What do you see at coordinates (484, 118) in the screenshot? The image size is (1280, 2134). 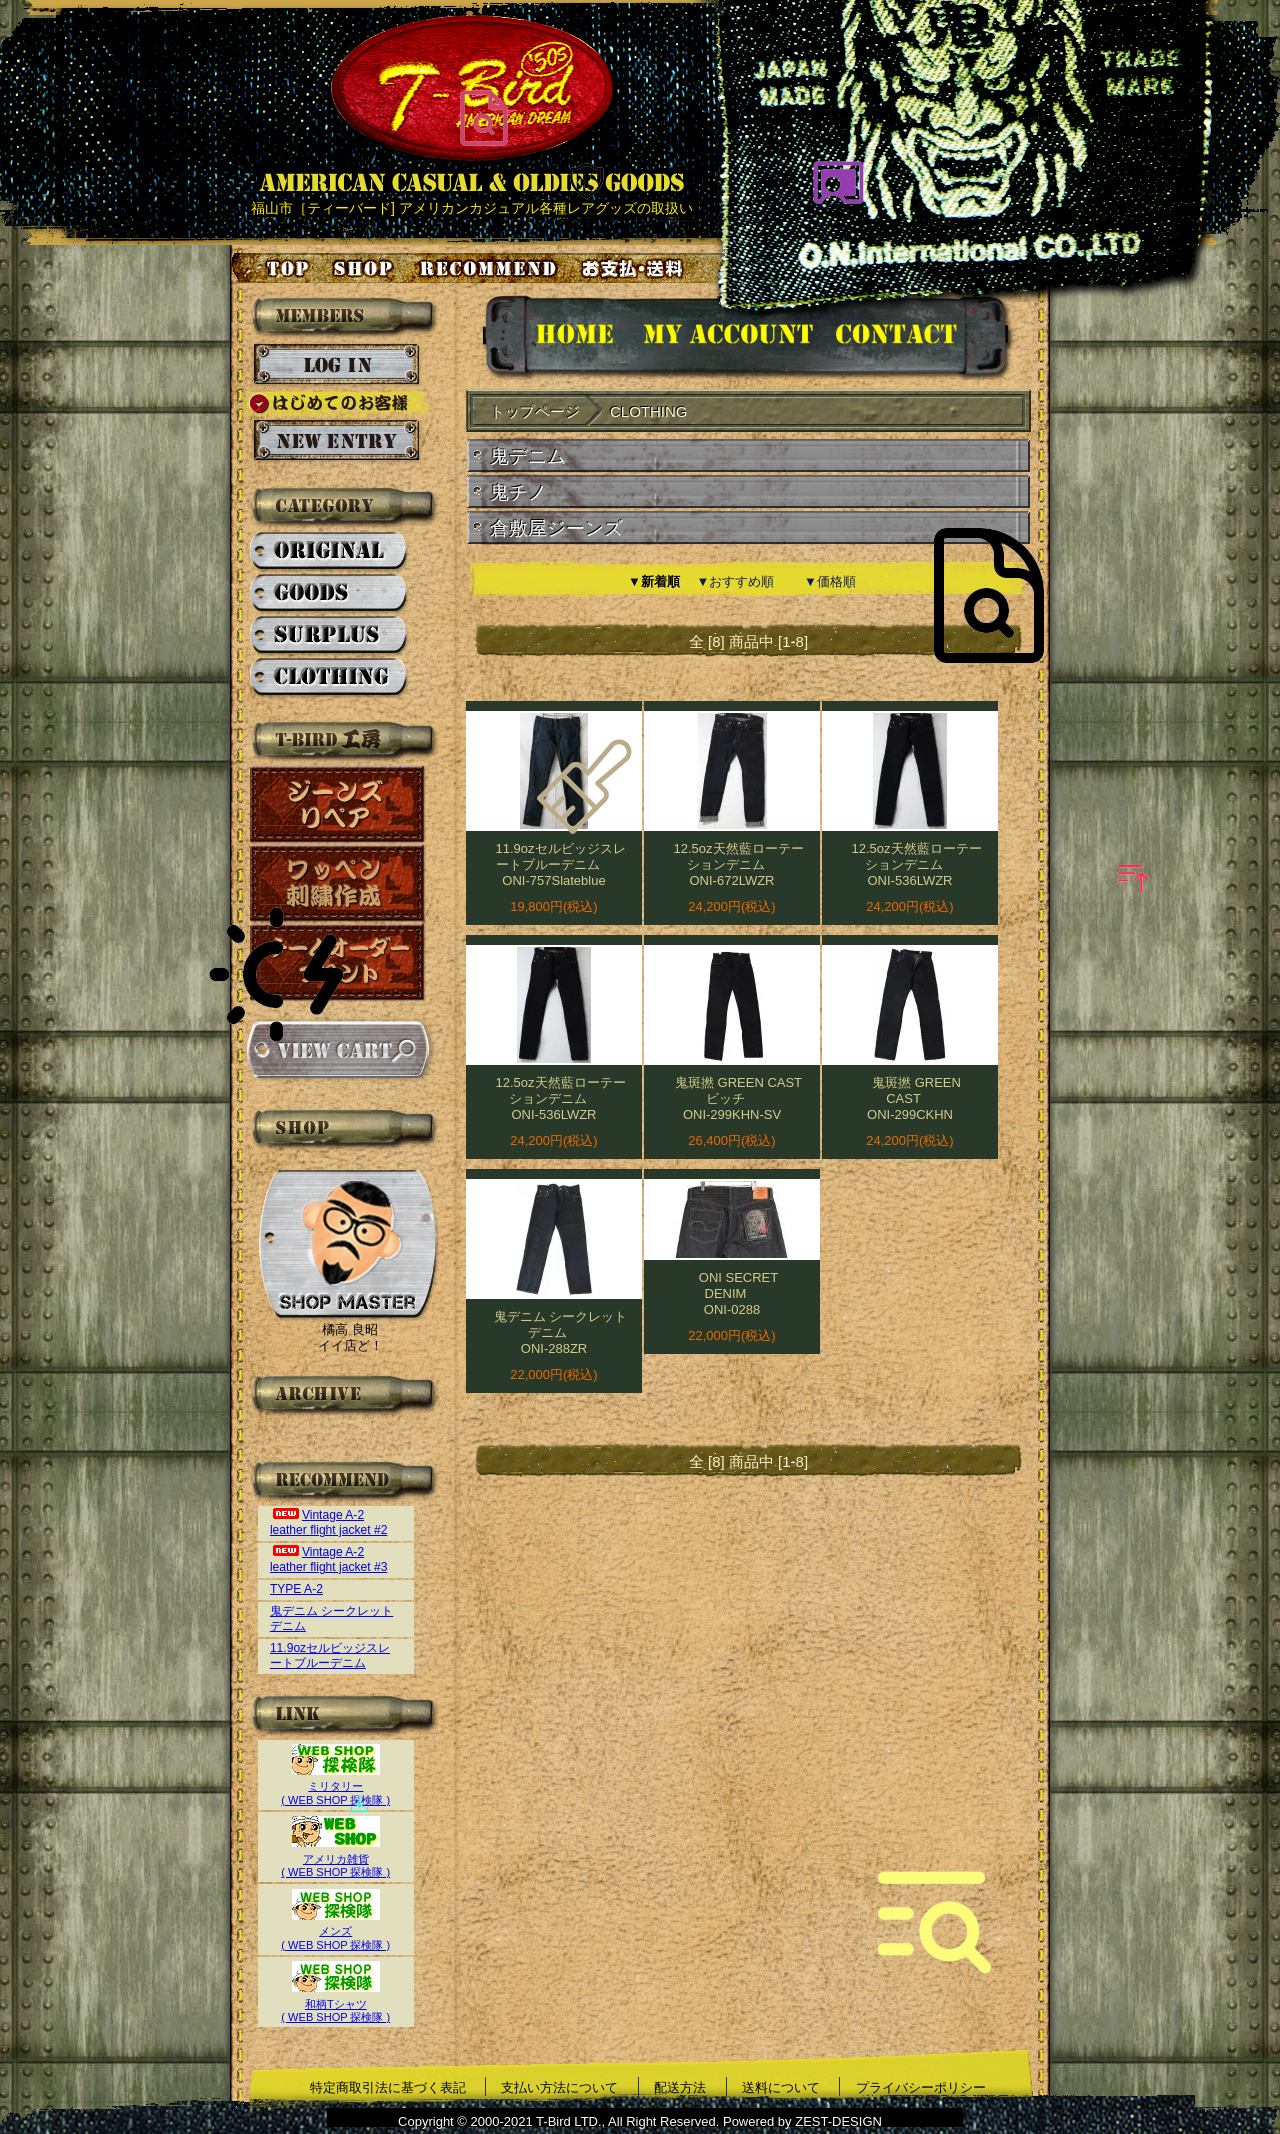 I see `search within a document or file` at bounding box center [484, 118].